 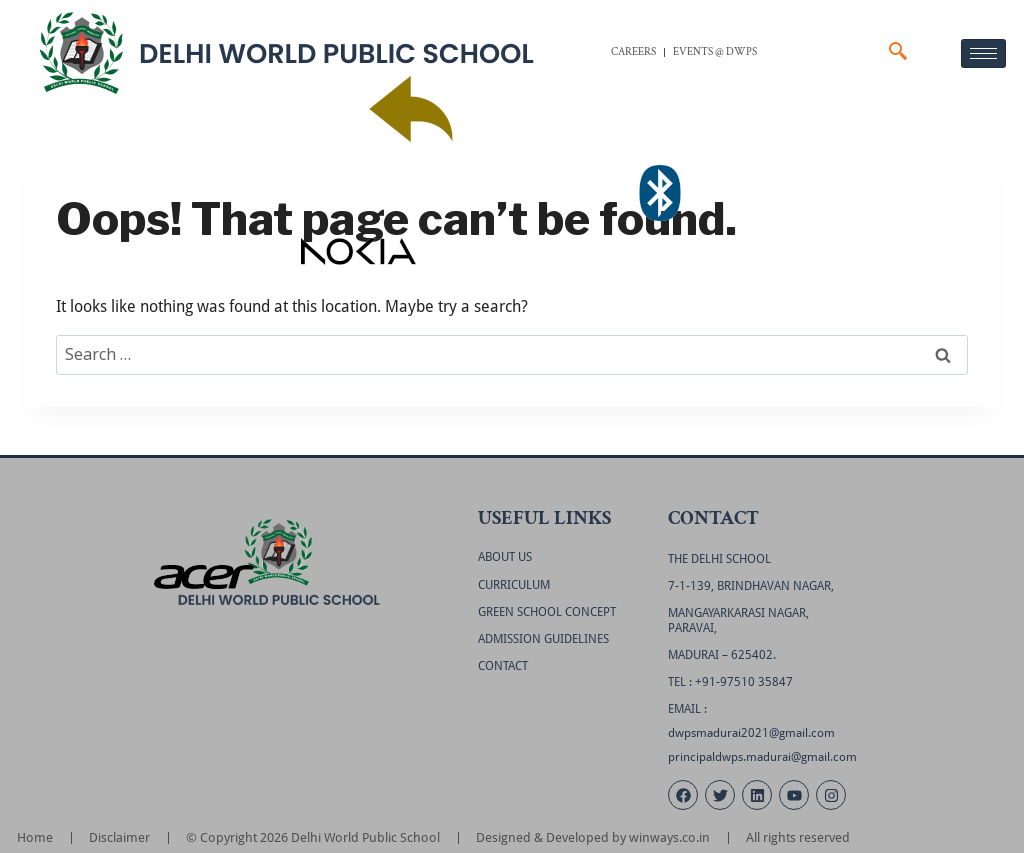 I want to click on Nokia brand logo, so click(x=358, y=251).